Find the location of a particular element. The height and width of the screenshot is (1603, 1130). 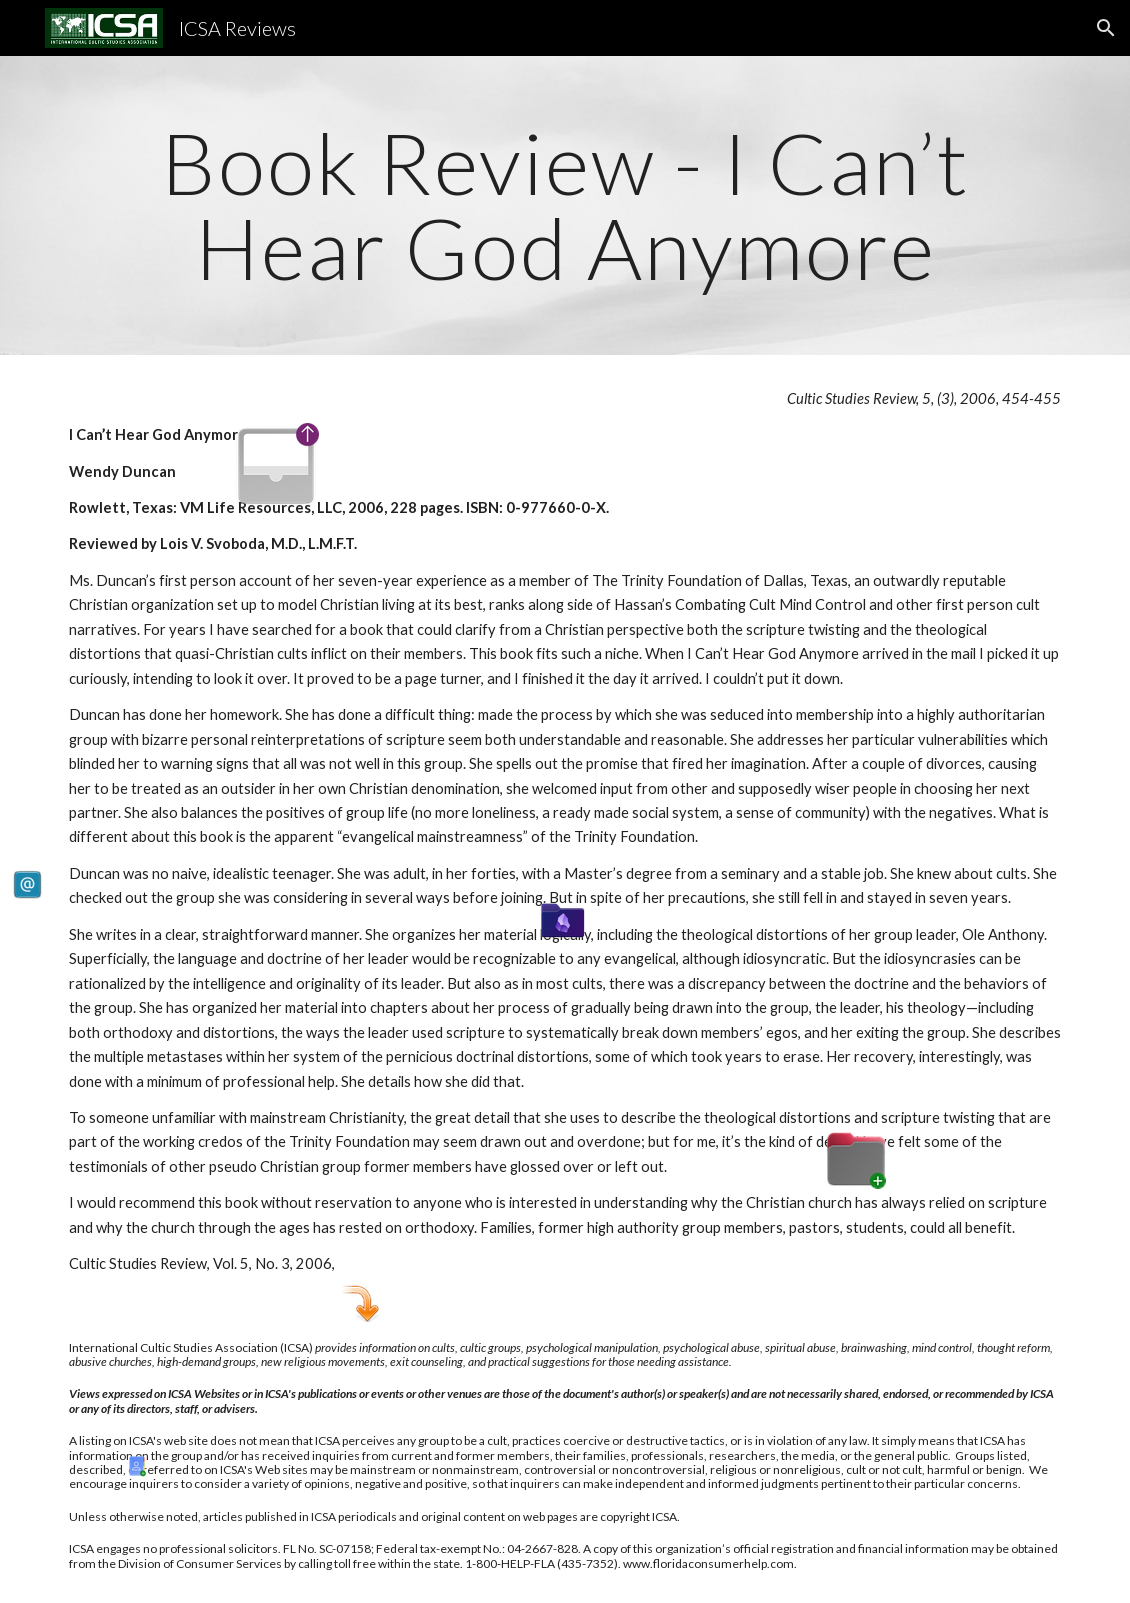

rotate object clockwise is located at coordinates (362, 1305).